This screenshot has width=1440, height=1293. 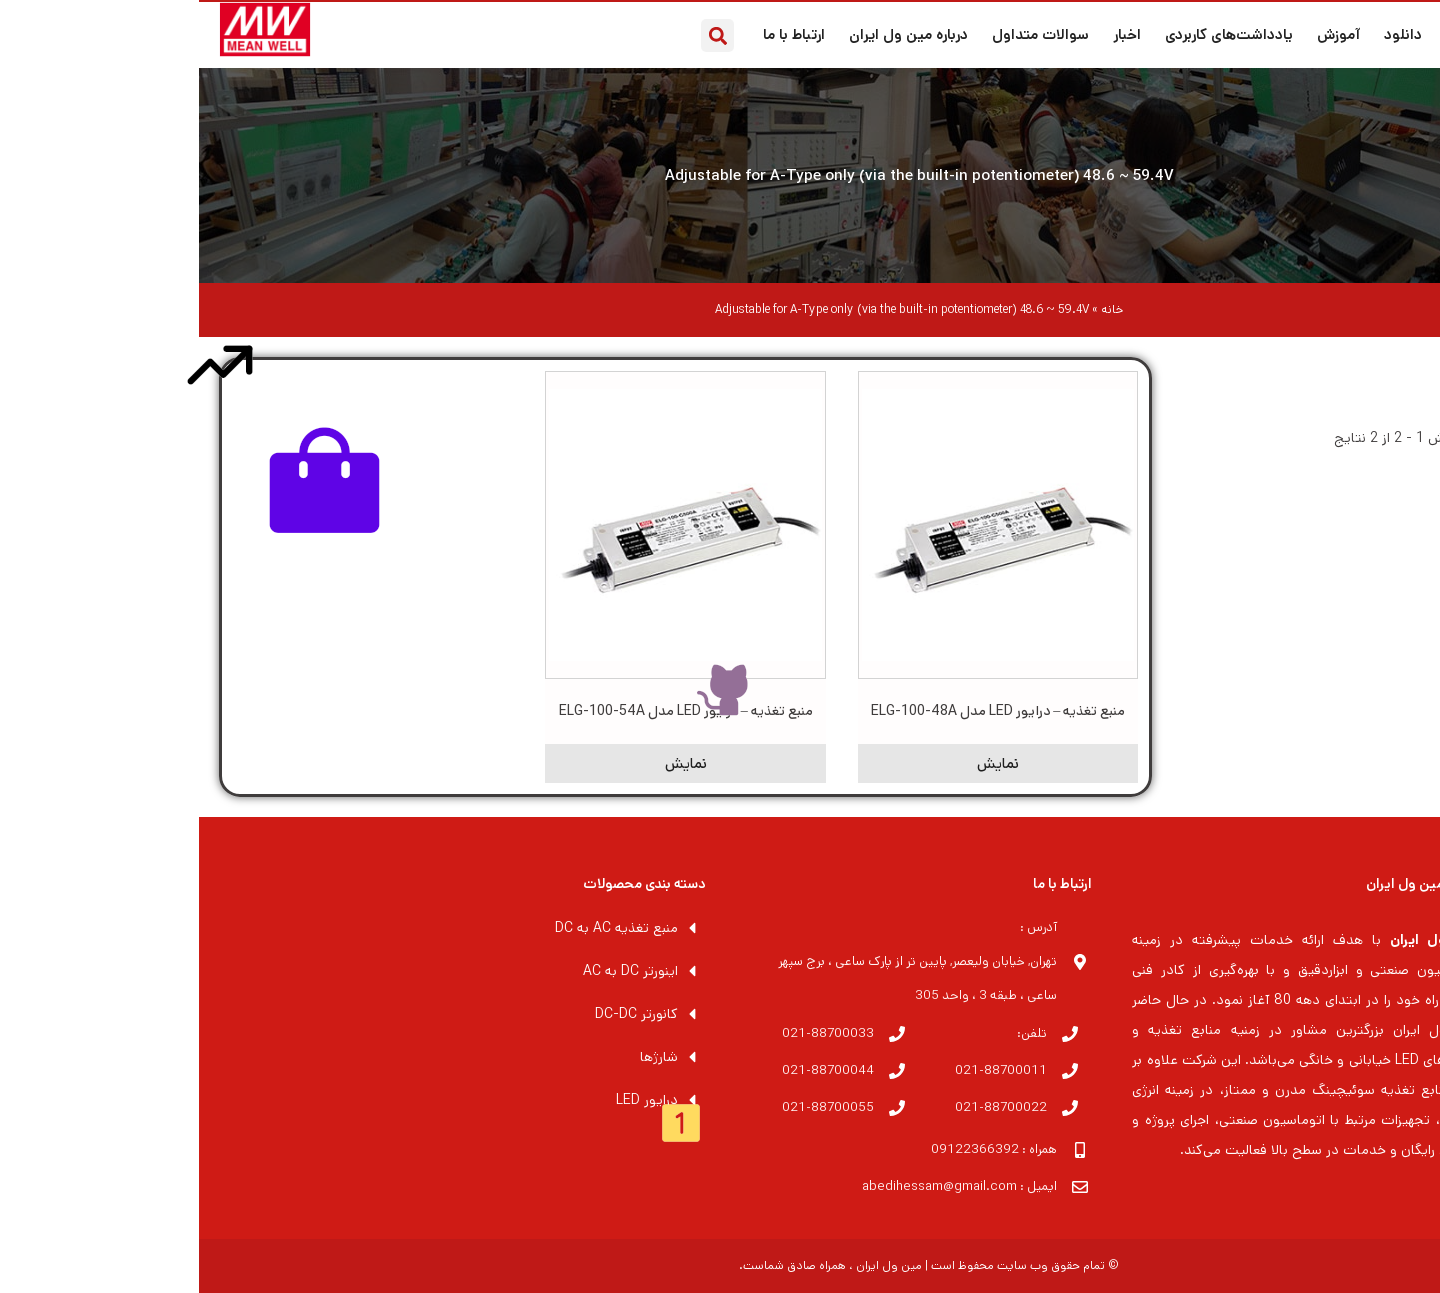 What do you see at coordinates (727, 689) in the screenshot?
I see `visit github repository` at bounding box center [727, 689].